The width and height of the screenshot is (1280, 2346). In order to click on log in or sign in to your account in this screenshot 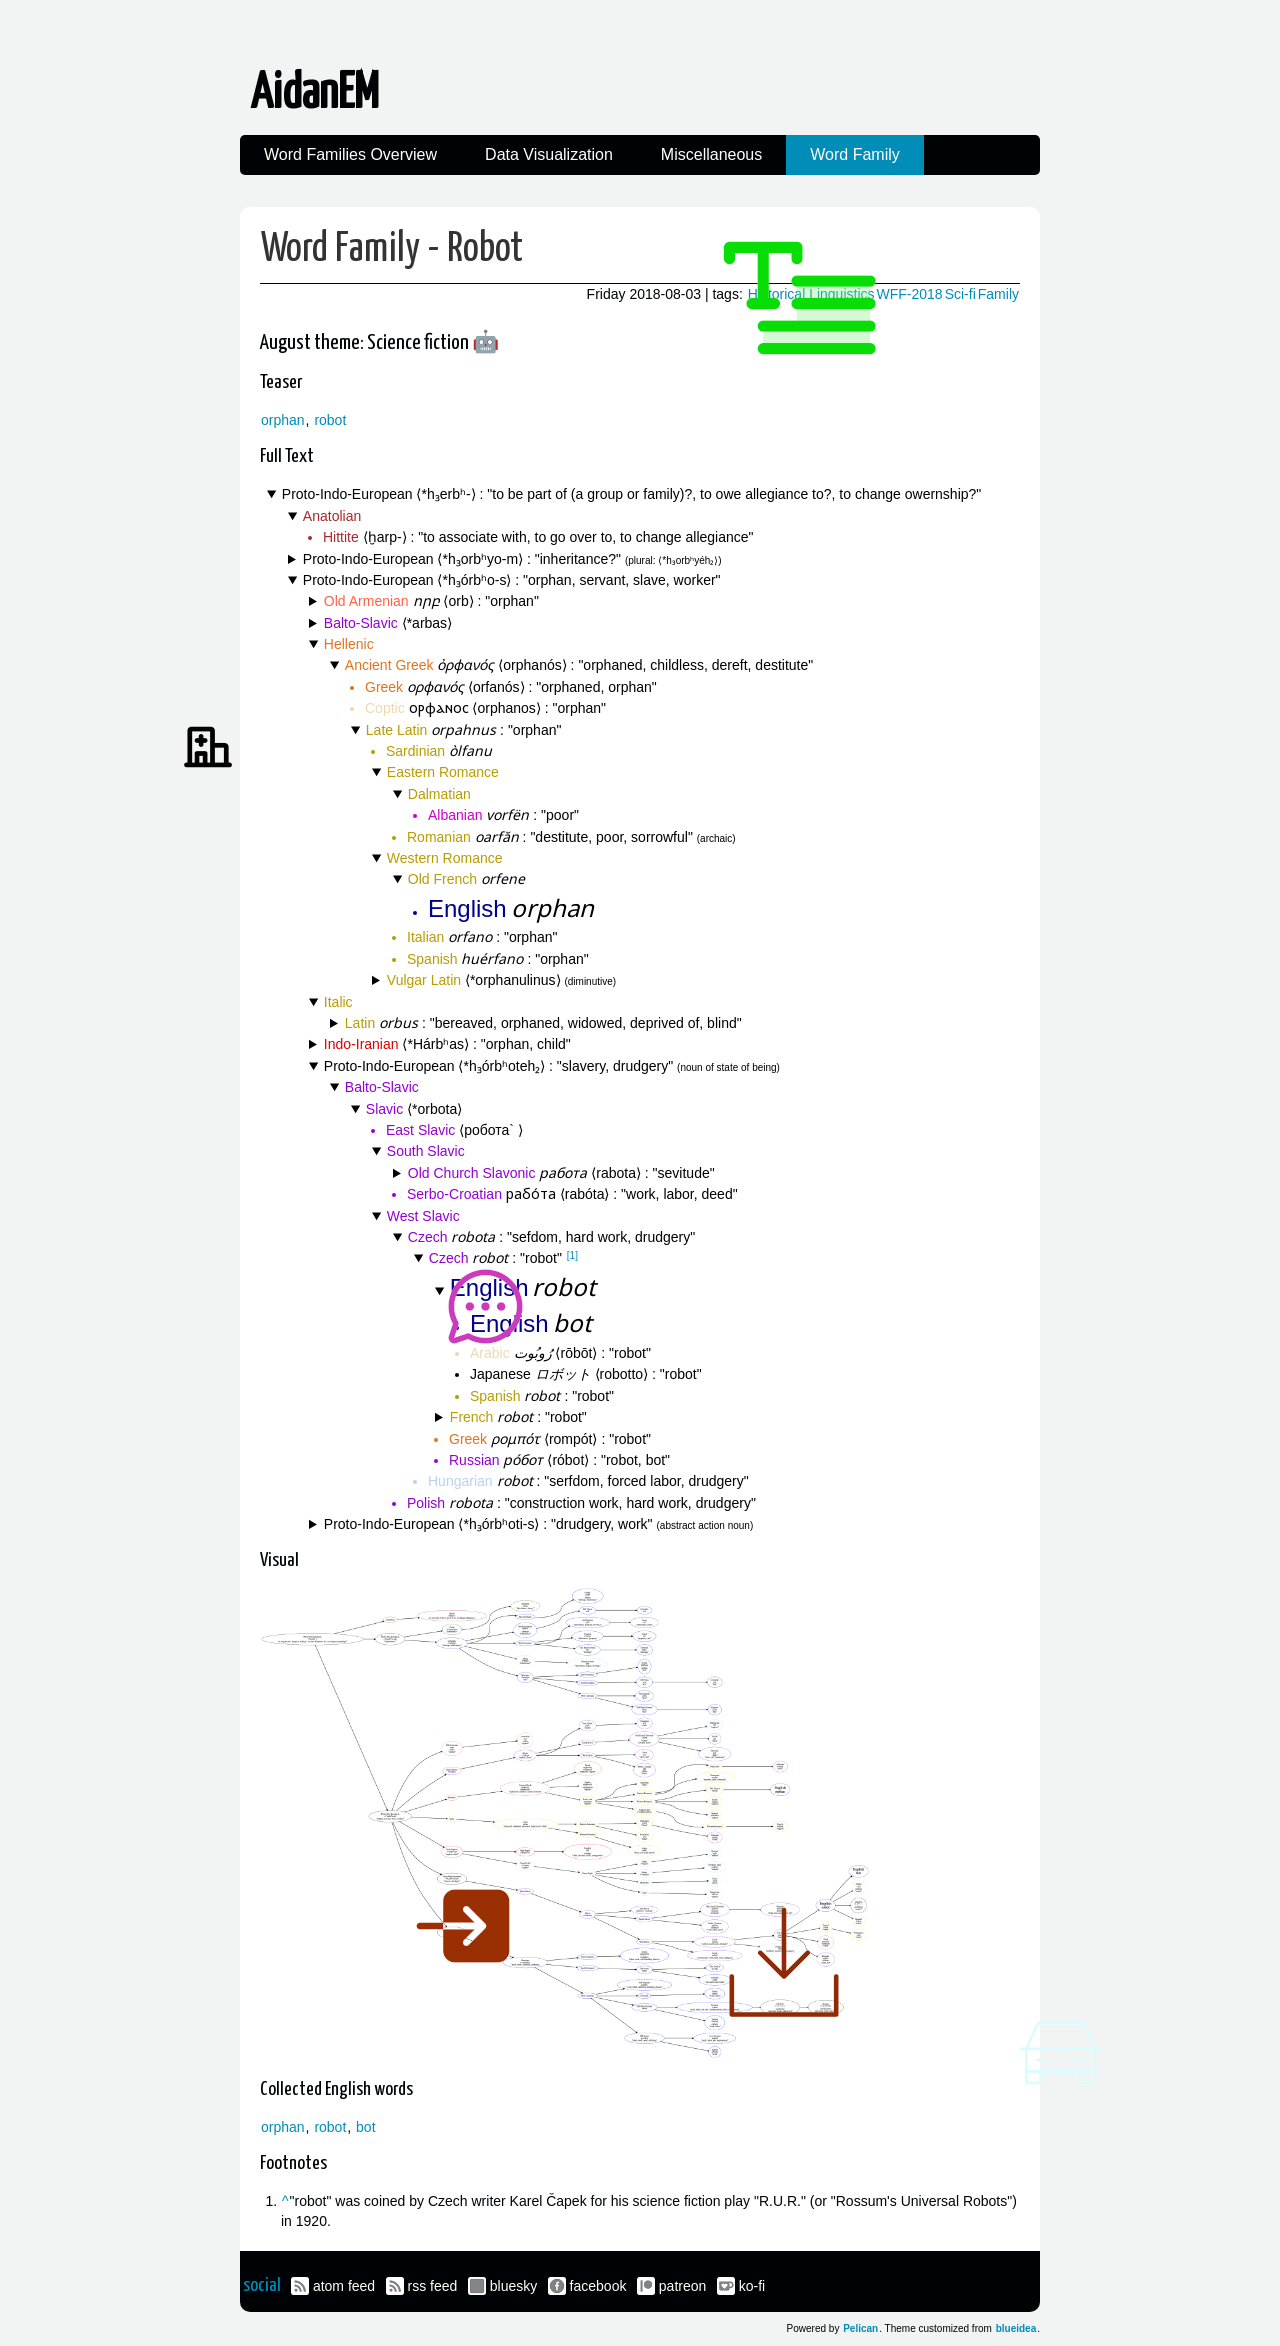, I will do `click(463, 1926)`.